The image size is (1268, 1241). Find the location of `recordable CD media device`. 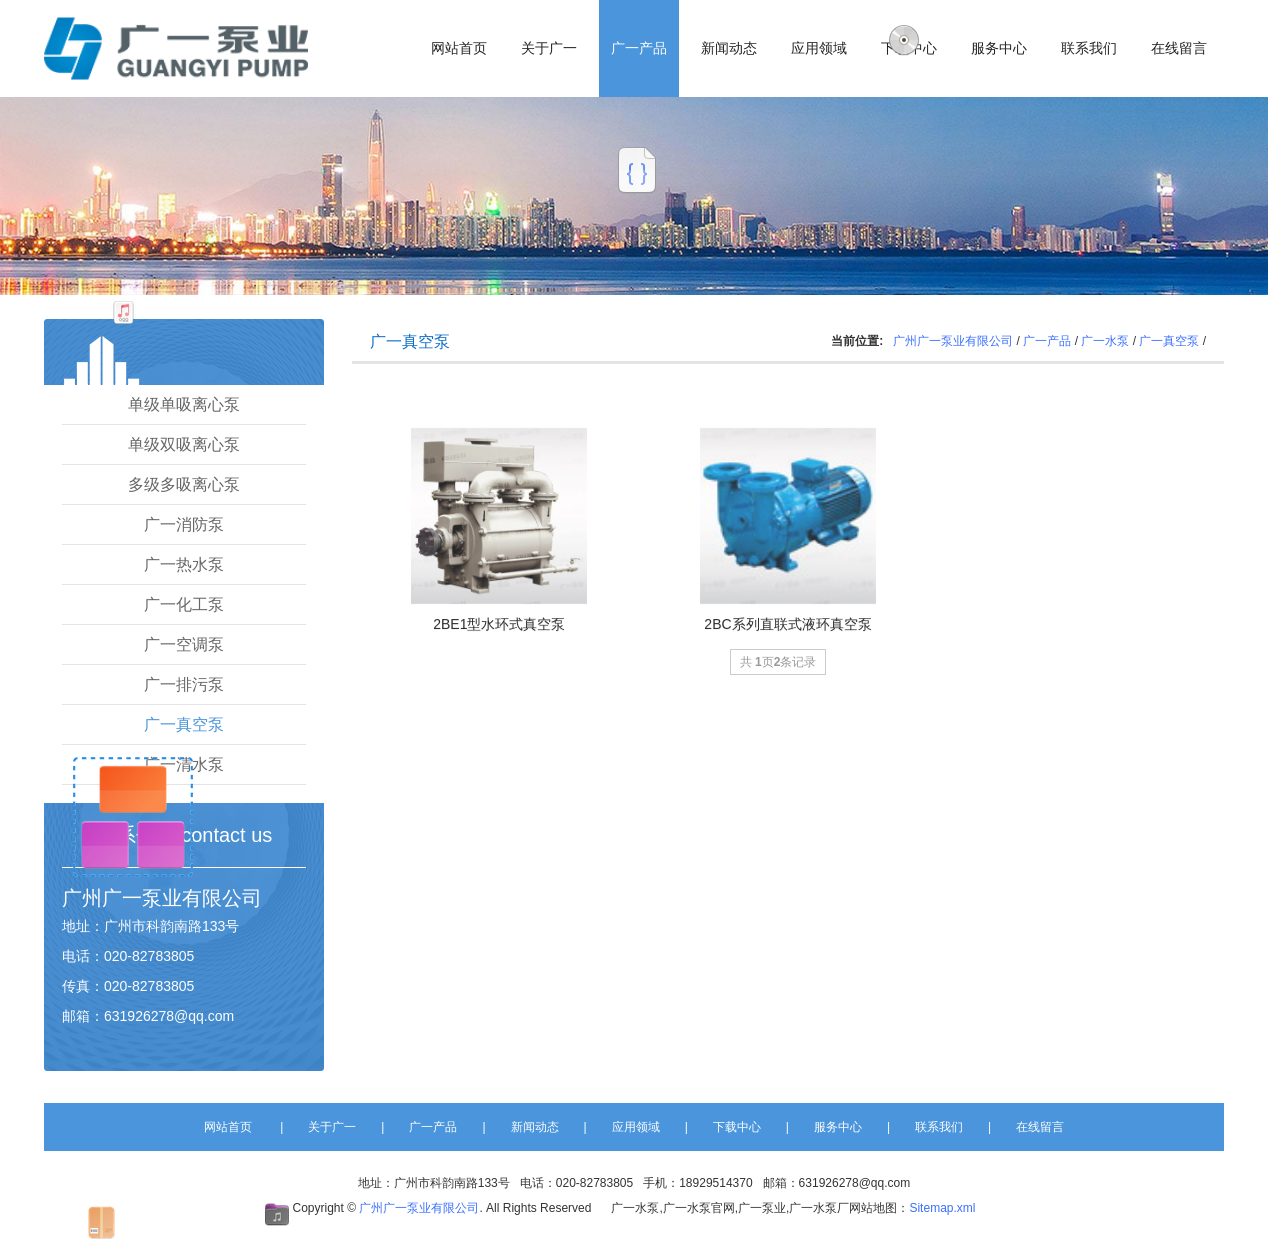

recordable CD media device is located at coordinates (904, 40).